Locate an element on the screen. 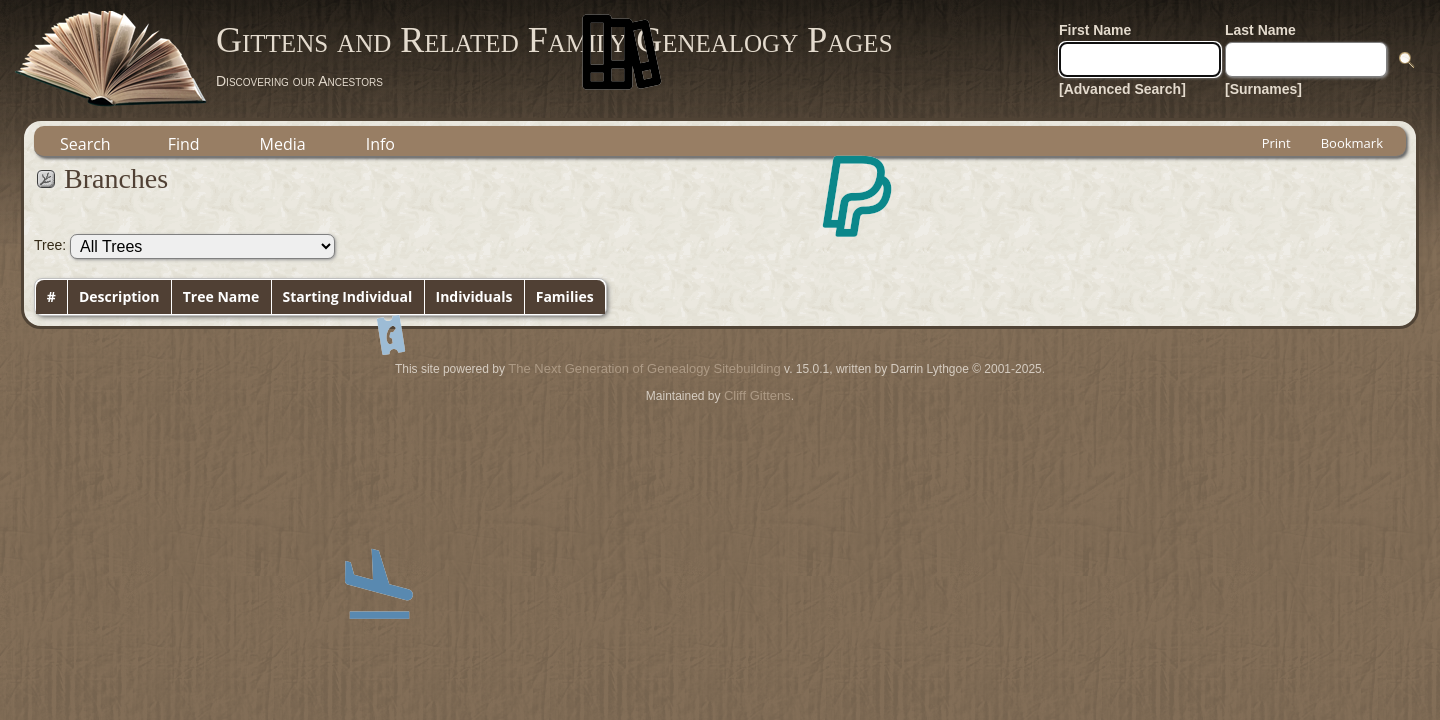 The image size is (1440, 720). pay with PayPal is located at coordinates (858, 195).